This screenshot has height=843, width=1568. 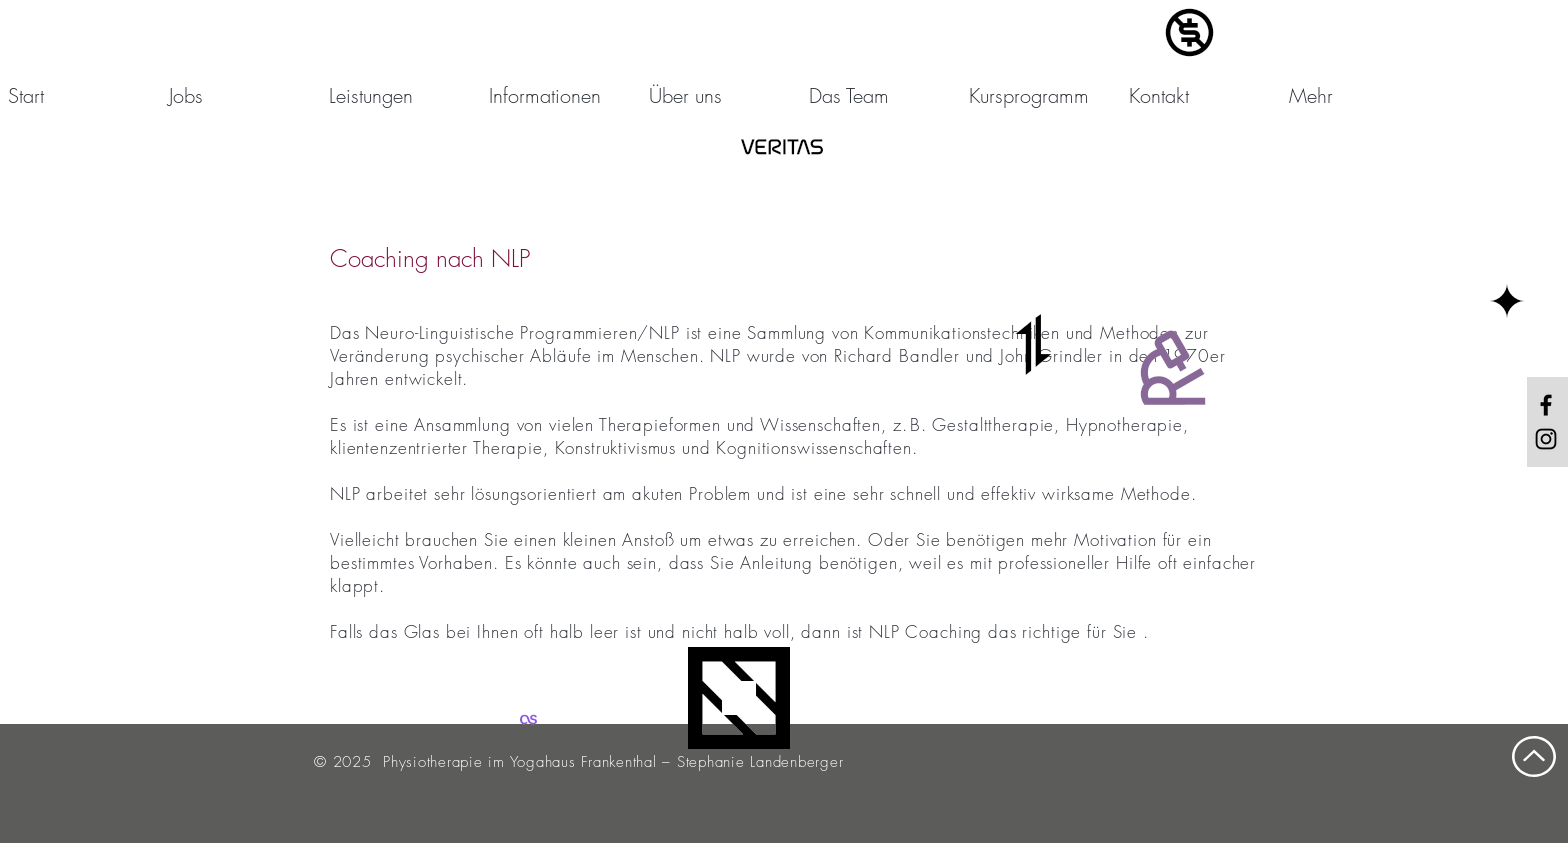 What do you see at coordinates (1507, 301) in the screenshot?
I see `open Google Gemini AI assistant` at bounding box center [1507, 301].